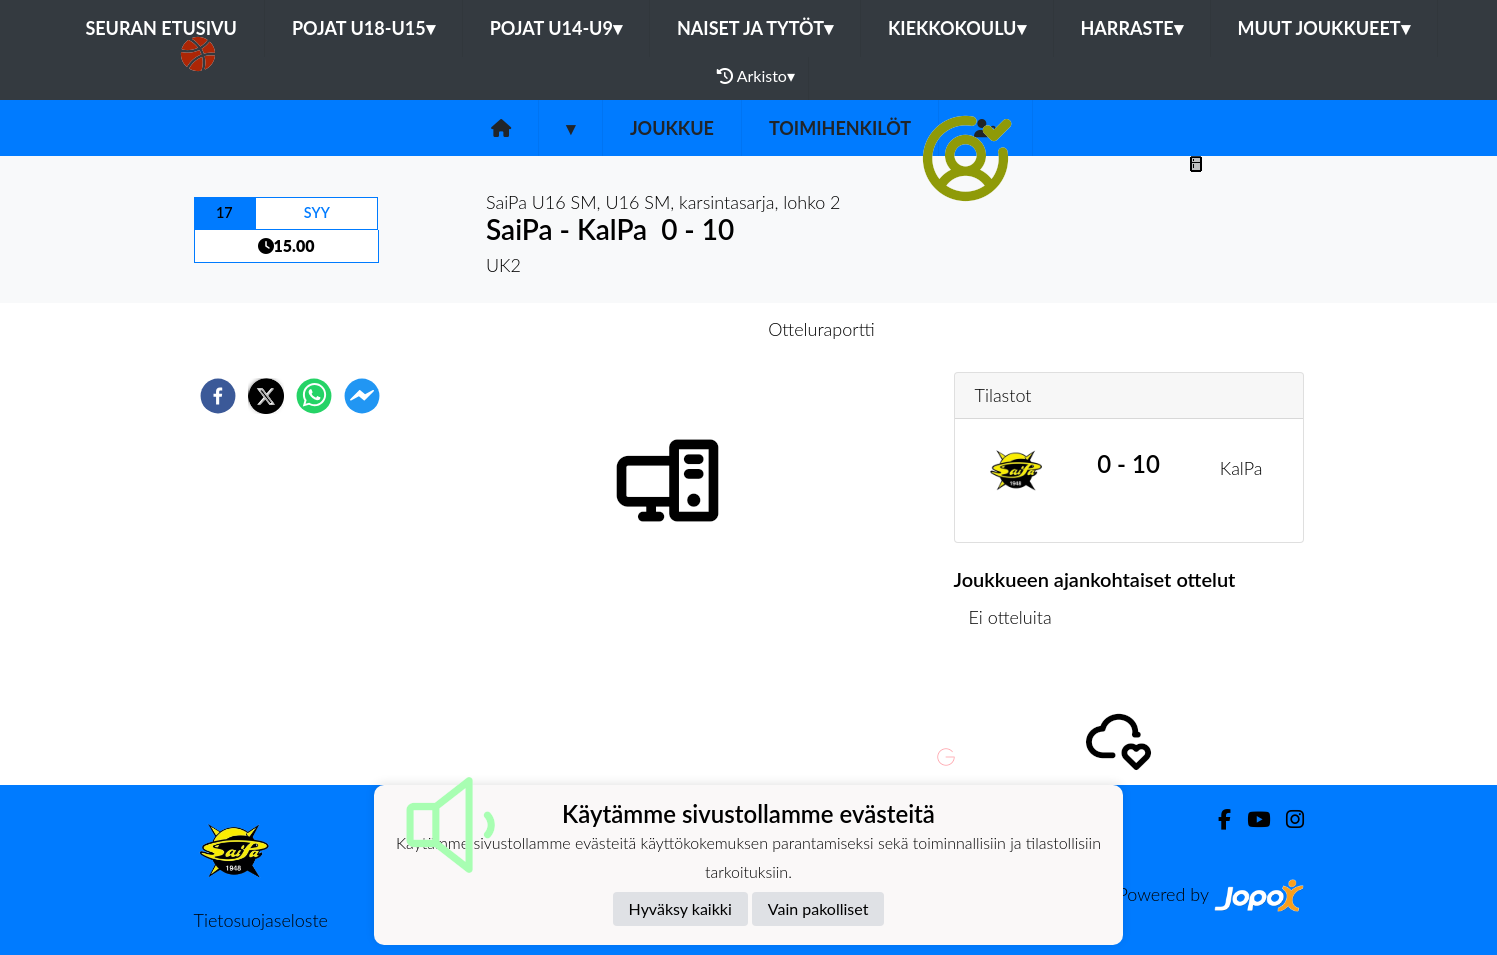  What do you see at coordinates (1196, 164) in the screenshot?
I see `access kitchen appliances or settings` at bounding box center [1196, 164].